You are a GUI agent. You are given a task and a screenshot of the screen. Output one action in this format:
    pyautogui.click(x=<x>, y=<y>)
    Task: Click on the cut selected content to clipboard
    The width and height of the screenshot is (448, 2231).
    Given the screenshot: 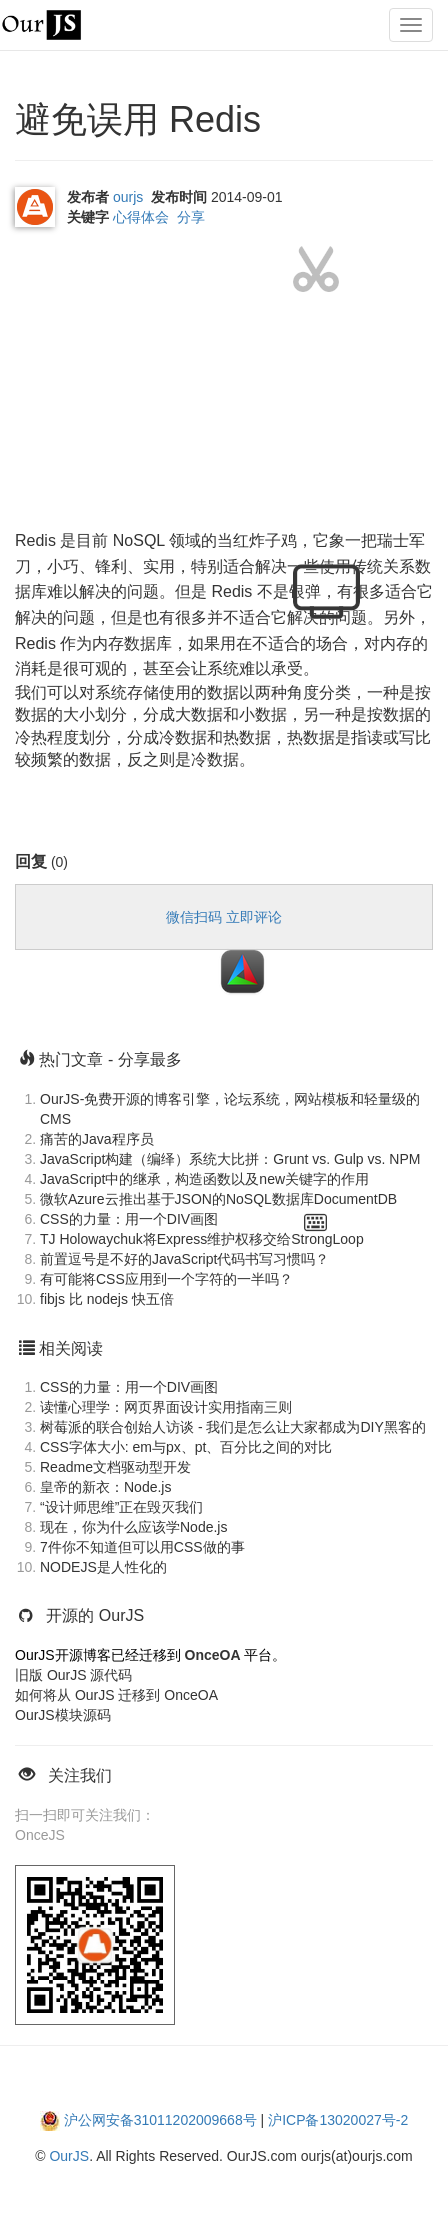 What is the action you would take?
    pyautogui.click(x=316, y=269)
    